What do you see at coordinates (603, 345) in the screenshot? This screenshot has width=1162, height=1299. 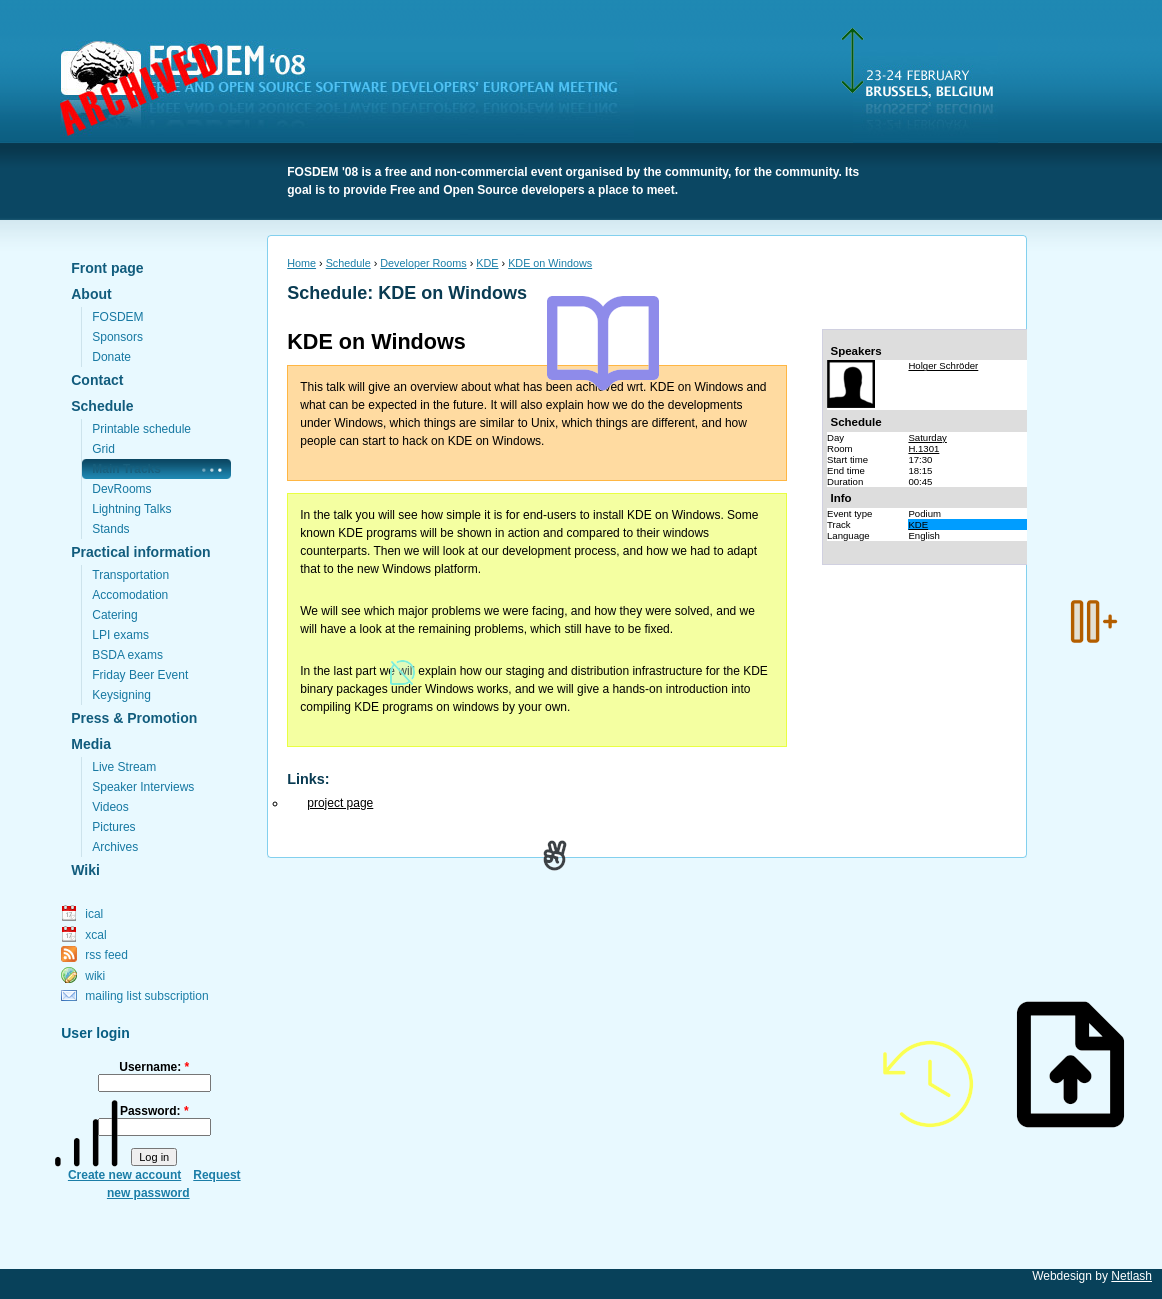 I see `access documentation or readme` at bounding box center [603, 345].